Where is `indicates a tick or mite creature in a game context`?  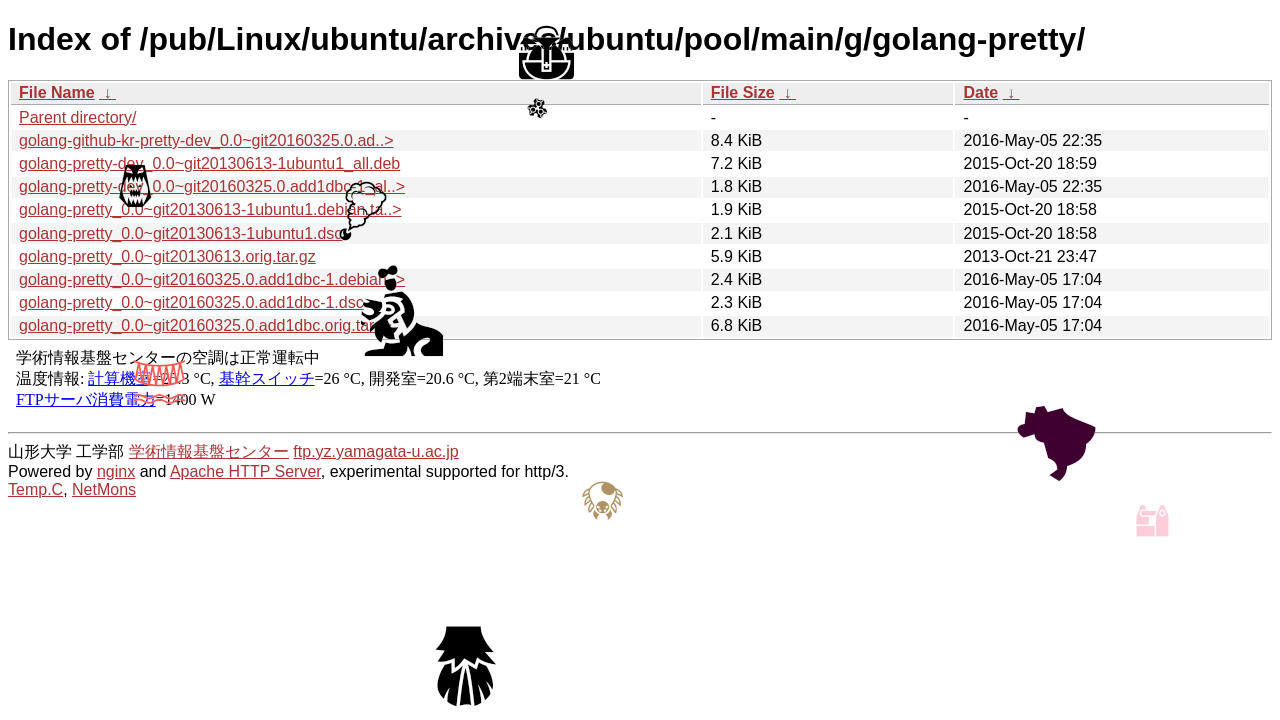
indicates a tick or mite creature in a game context is located at coordinates (602, 501).